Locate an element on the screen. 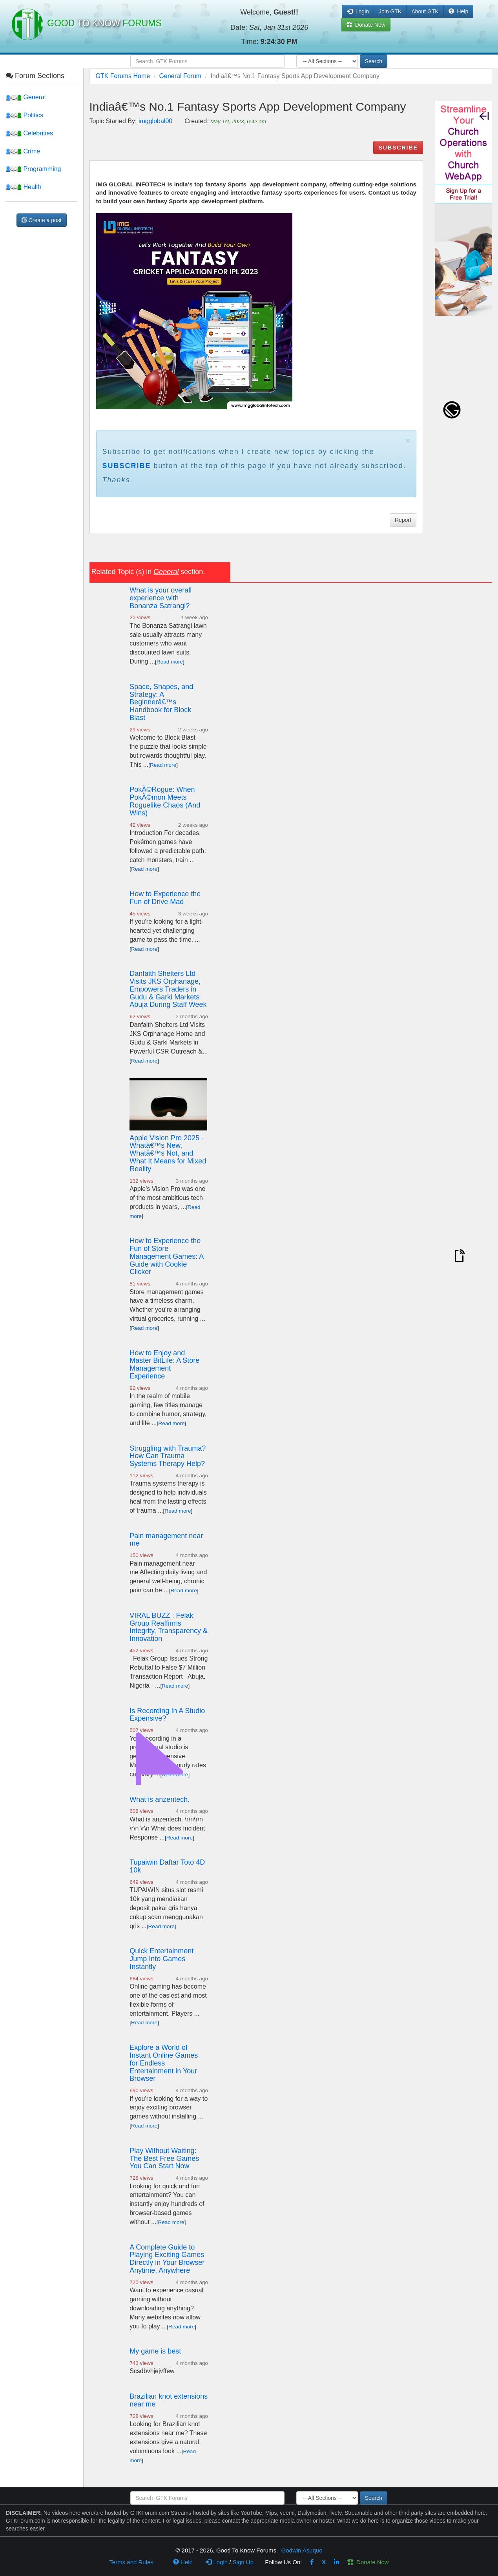 The height and width of the screenshot is (2576, 498). expand panel to the left is located at coordinates (484, 116).